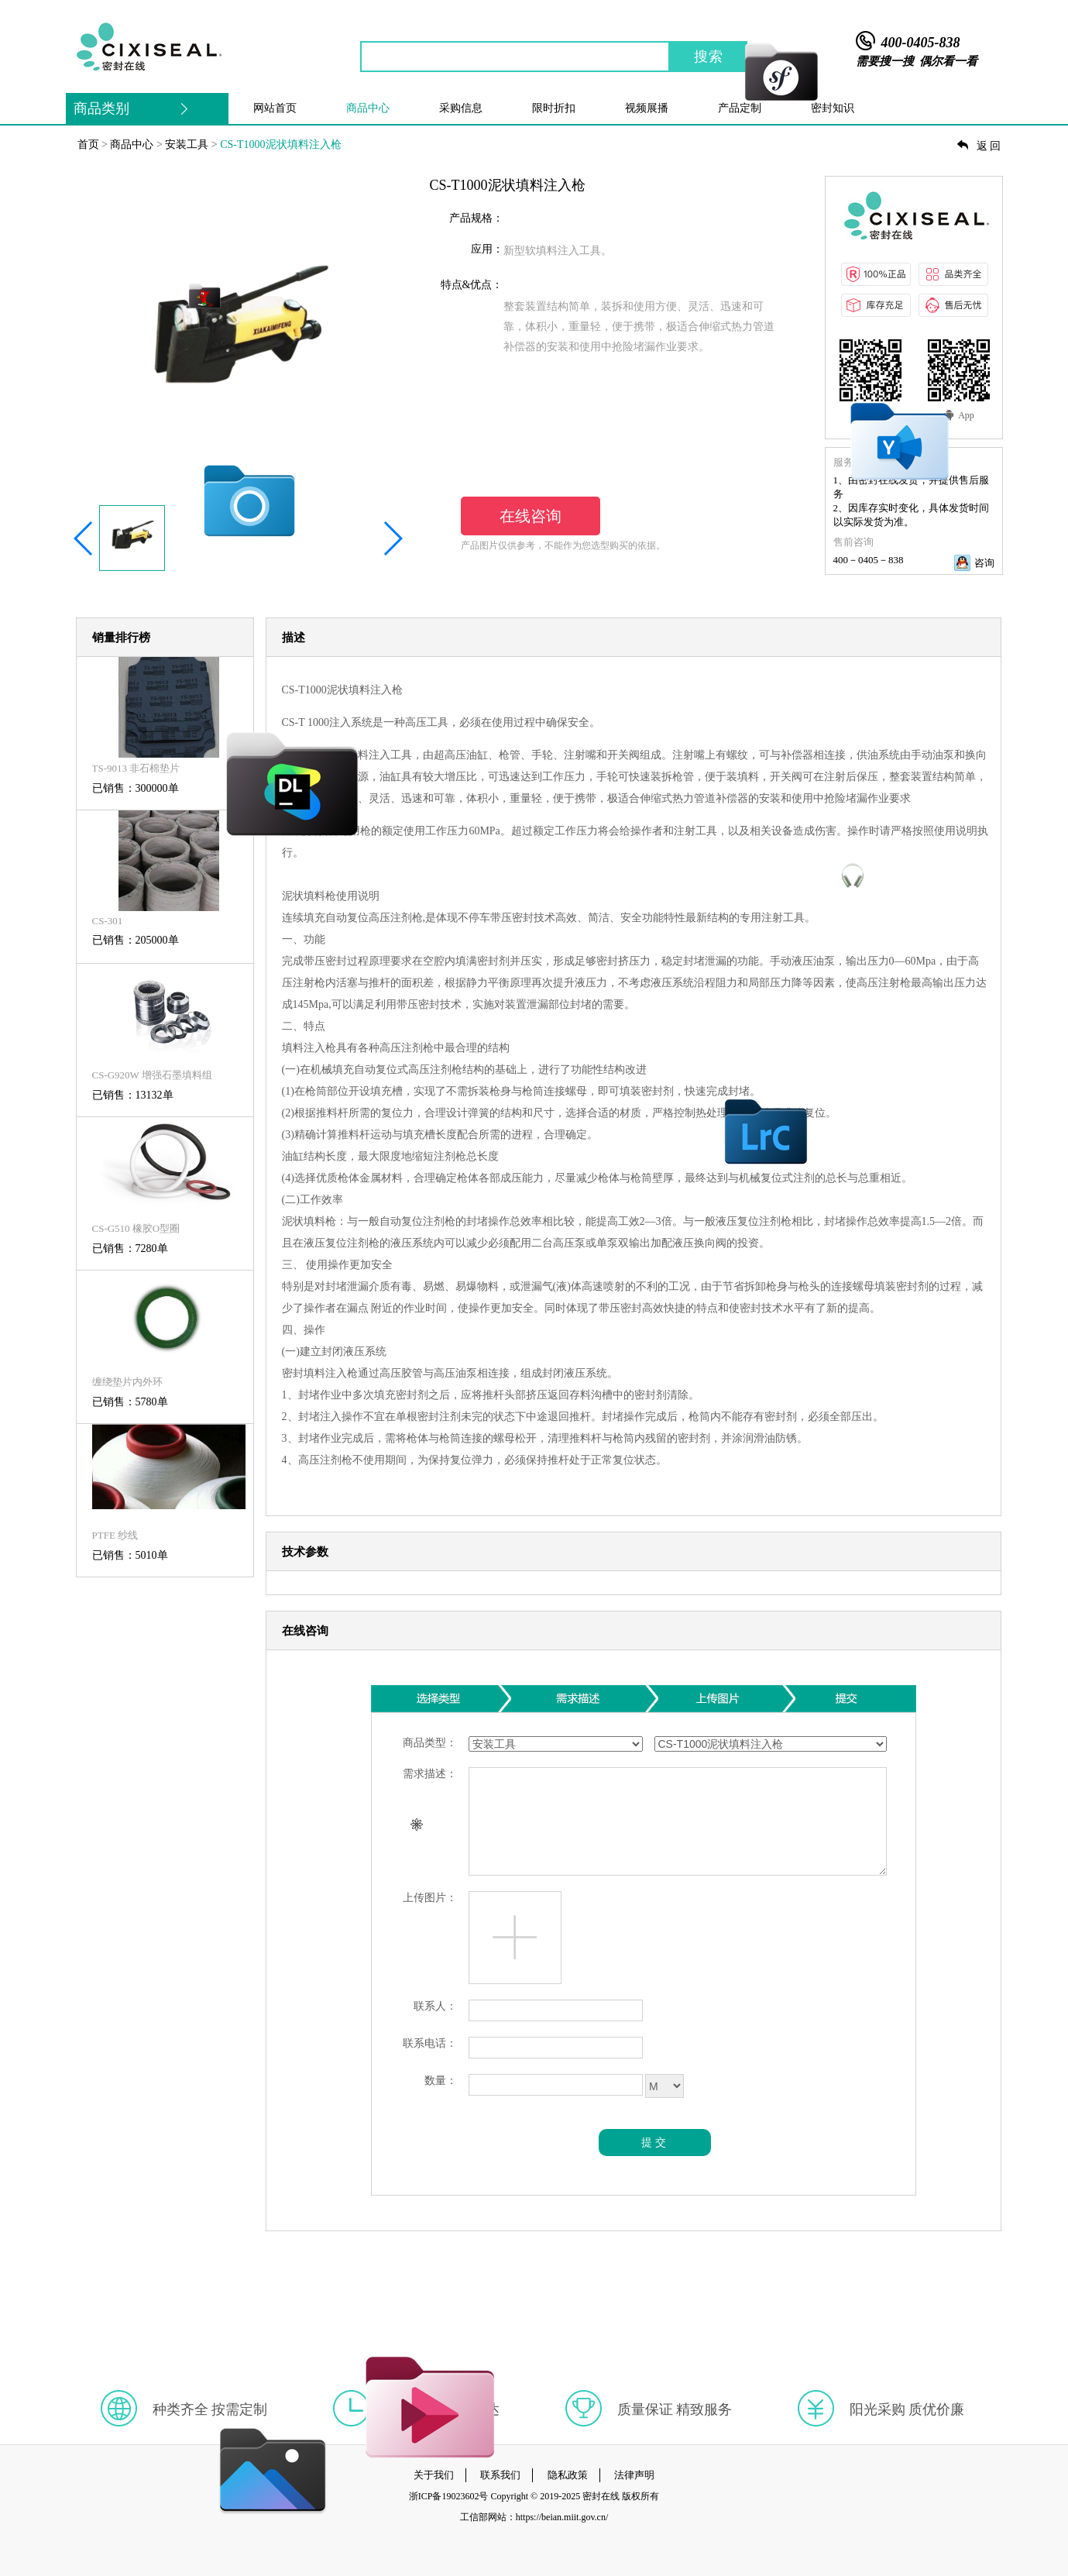  What do you see at coordinates (249, 503) in the screenshot?
I see `open cortana-related files folder` at bounding box center [249, 503].